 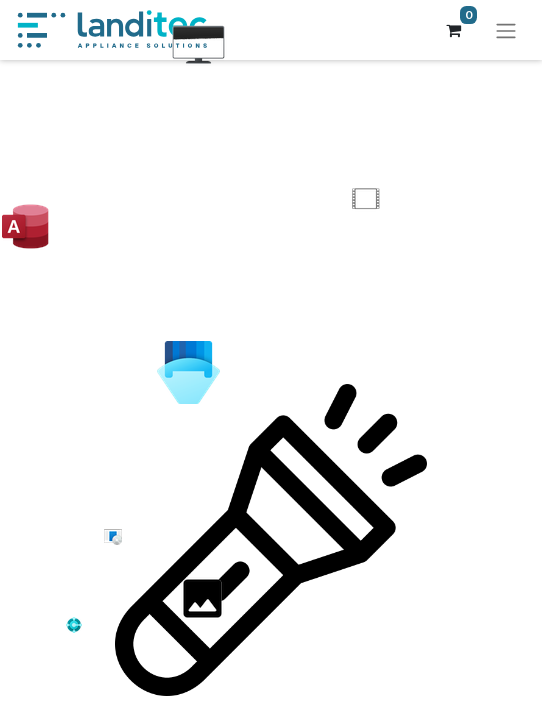 What do you see at coordinates (113, 536) in the screenshot?
I see `open program installation disc` at bounding box center [113, 536].